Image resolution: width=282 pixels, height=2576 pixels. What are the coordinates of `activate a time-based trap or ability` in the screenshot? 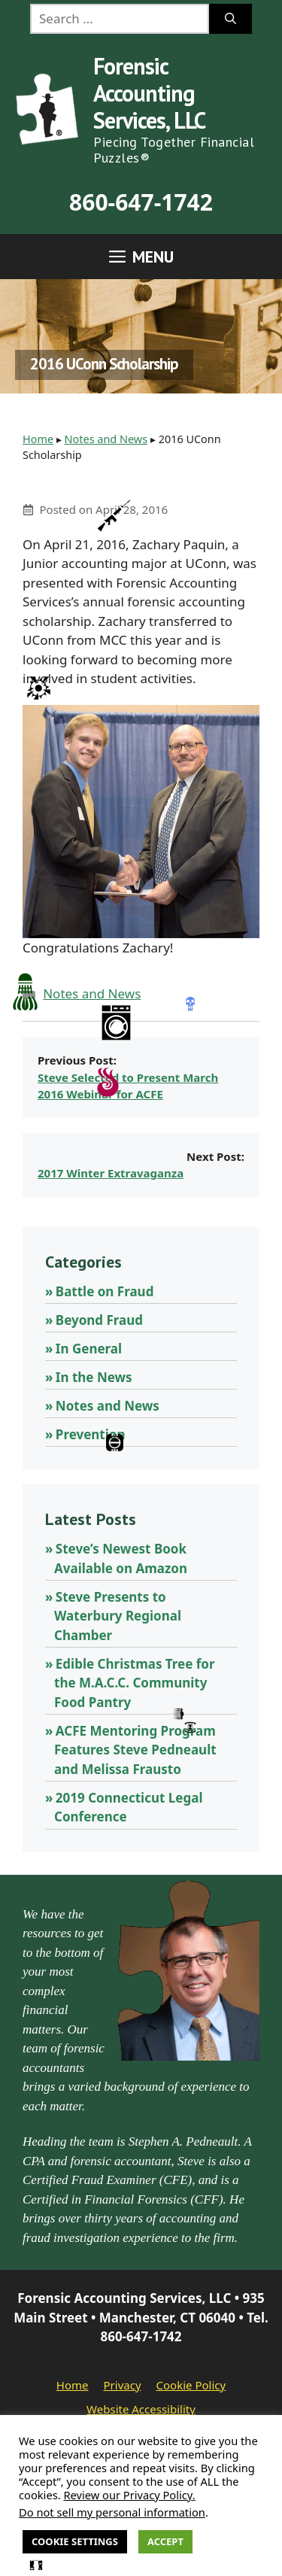 It's located at (190, 1727).